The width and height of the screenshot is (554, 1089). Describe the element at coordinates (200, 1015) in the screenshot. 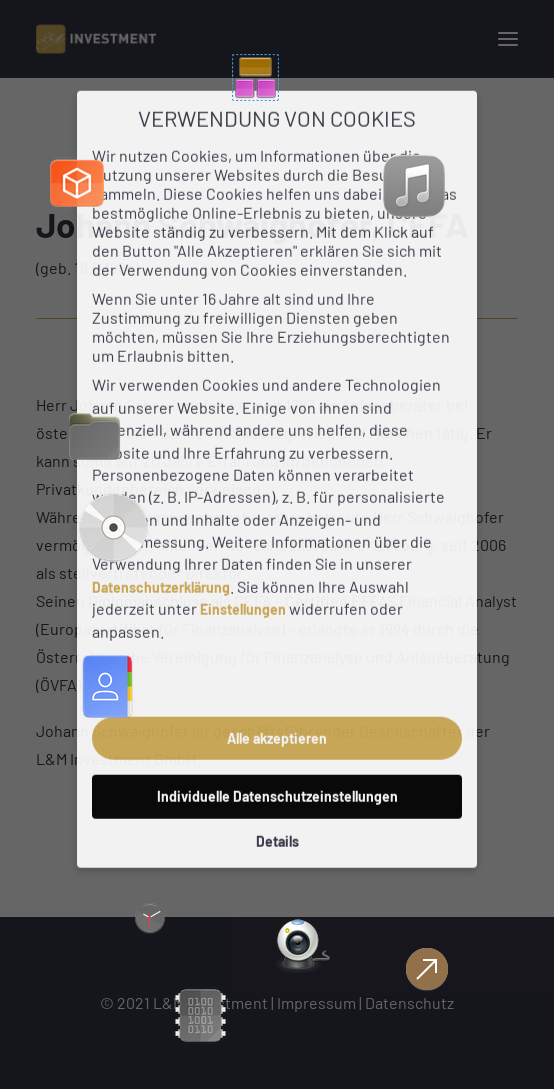

I see `firmware file type indicator` at that location.